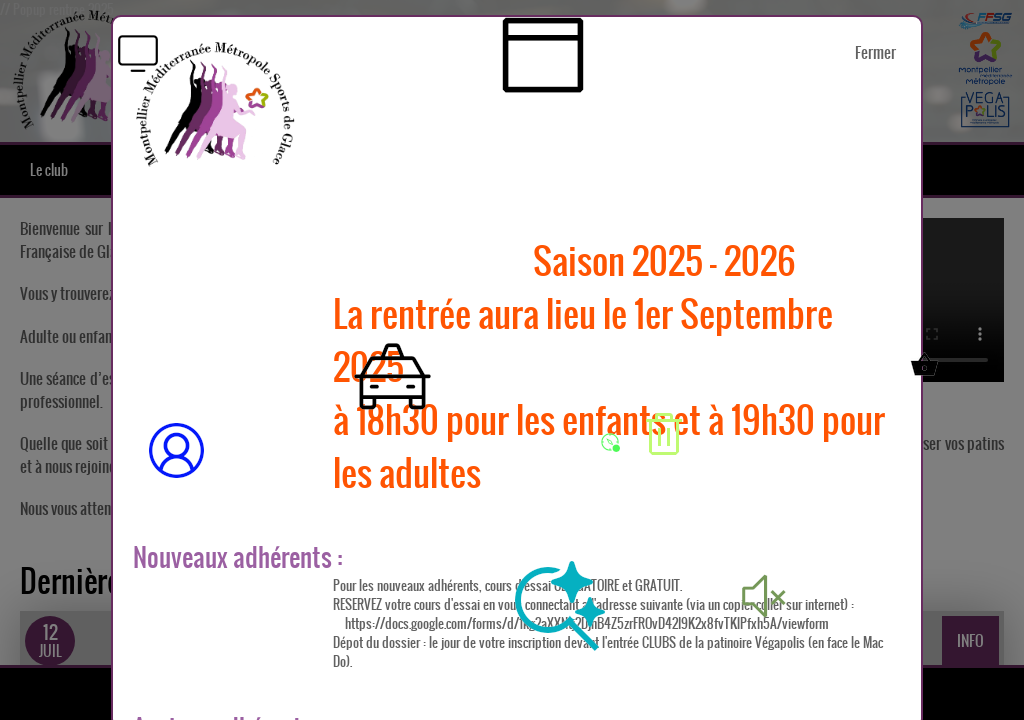 This screenshot has width=1024, height=720. What do you see at coordinates (764, 596) in the screenshot?
I see `mute audio or sound` at bounding box center [764, 596].